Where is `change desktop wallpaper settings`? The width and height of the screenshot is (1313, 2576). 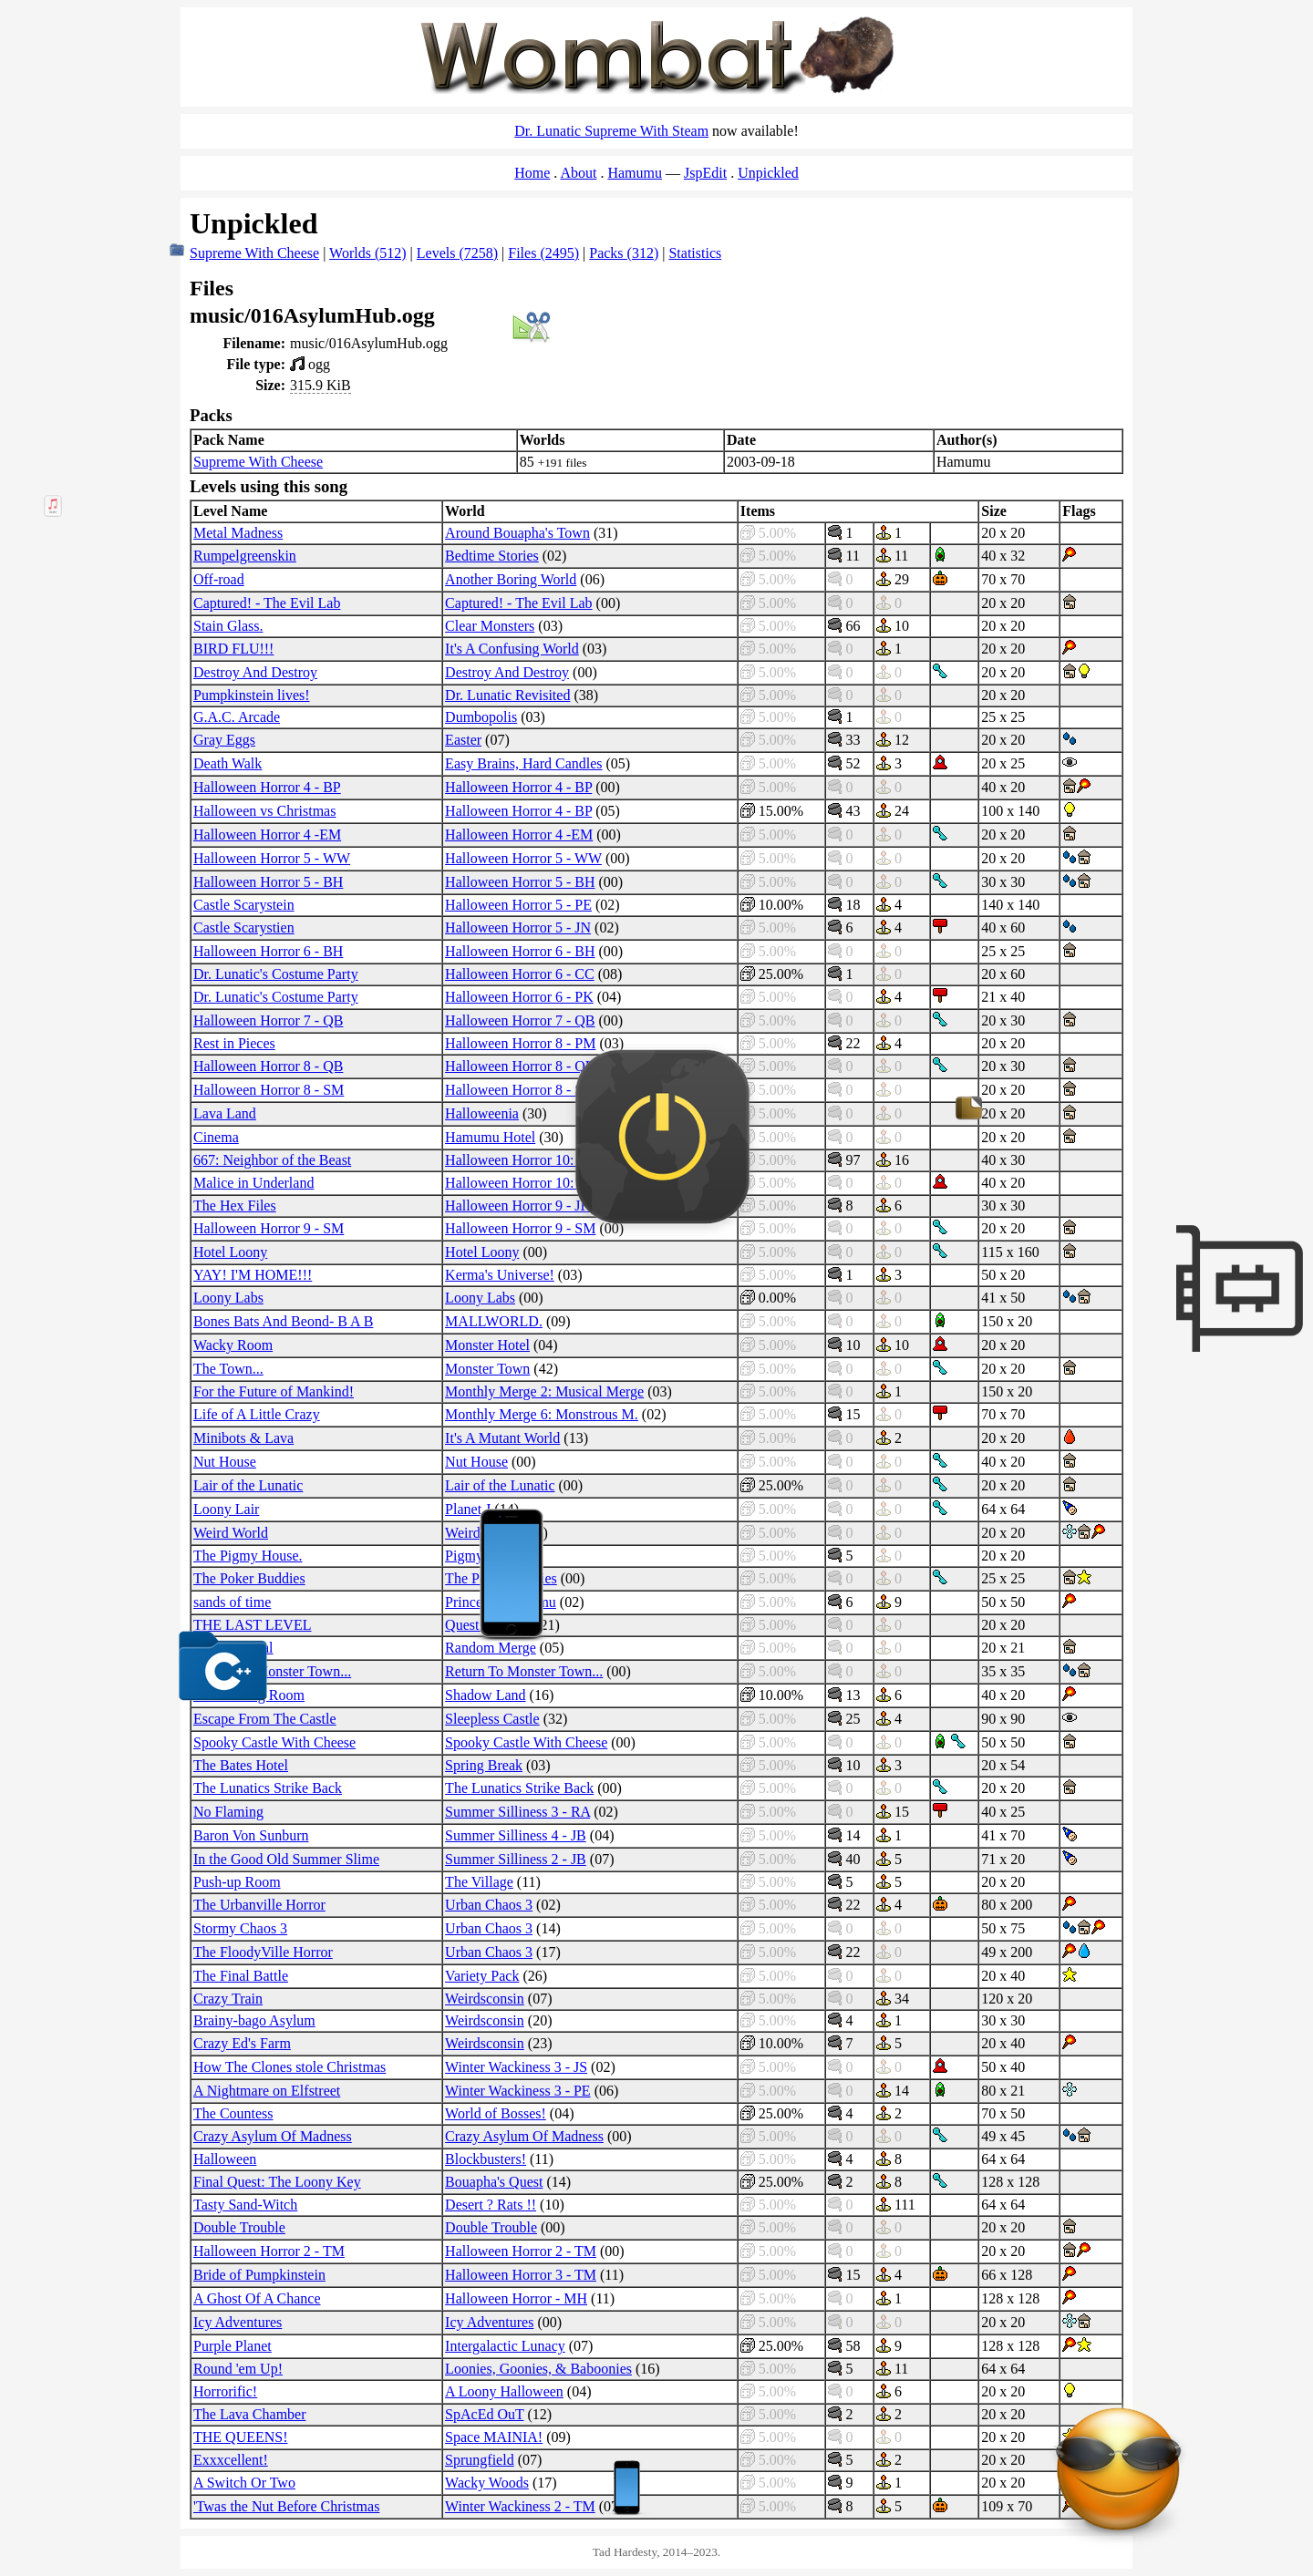 change desktop wallpaper settings is located at coordinates (968, 1107).